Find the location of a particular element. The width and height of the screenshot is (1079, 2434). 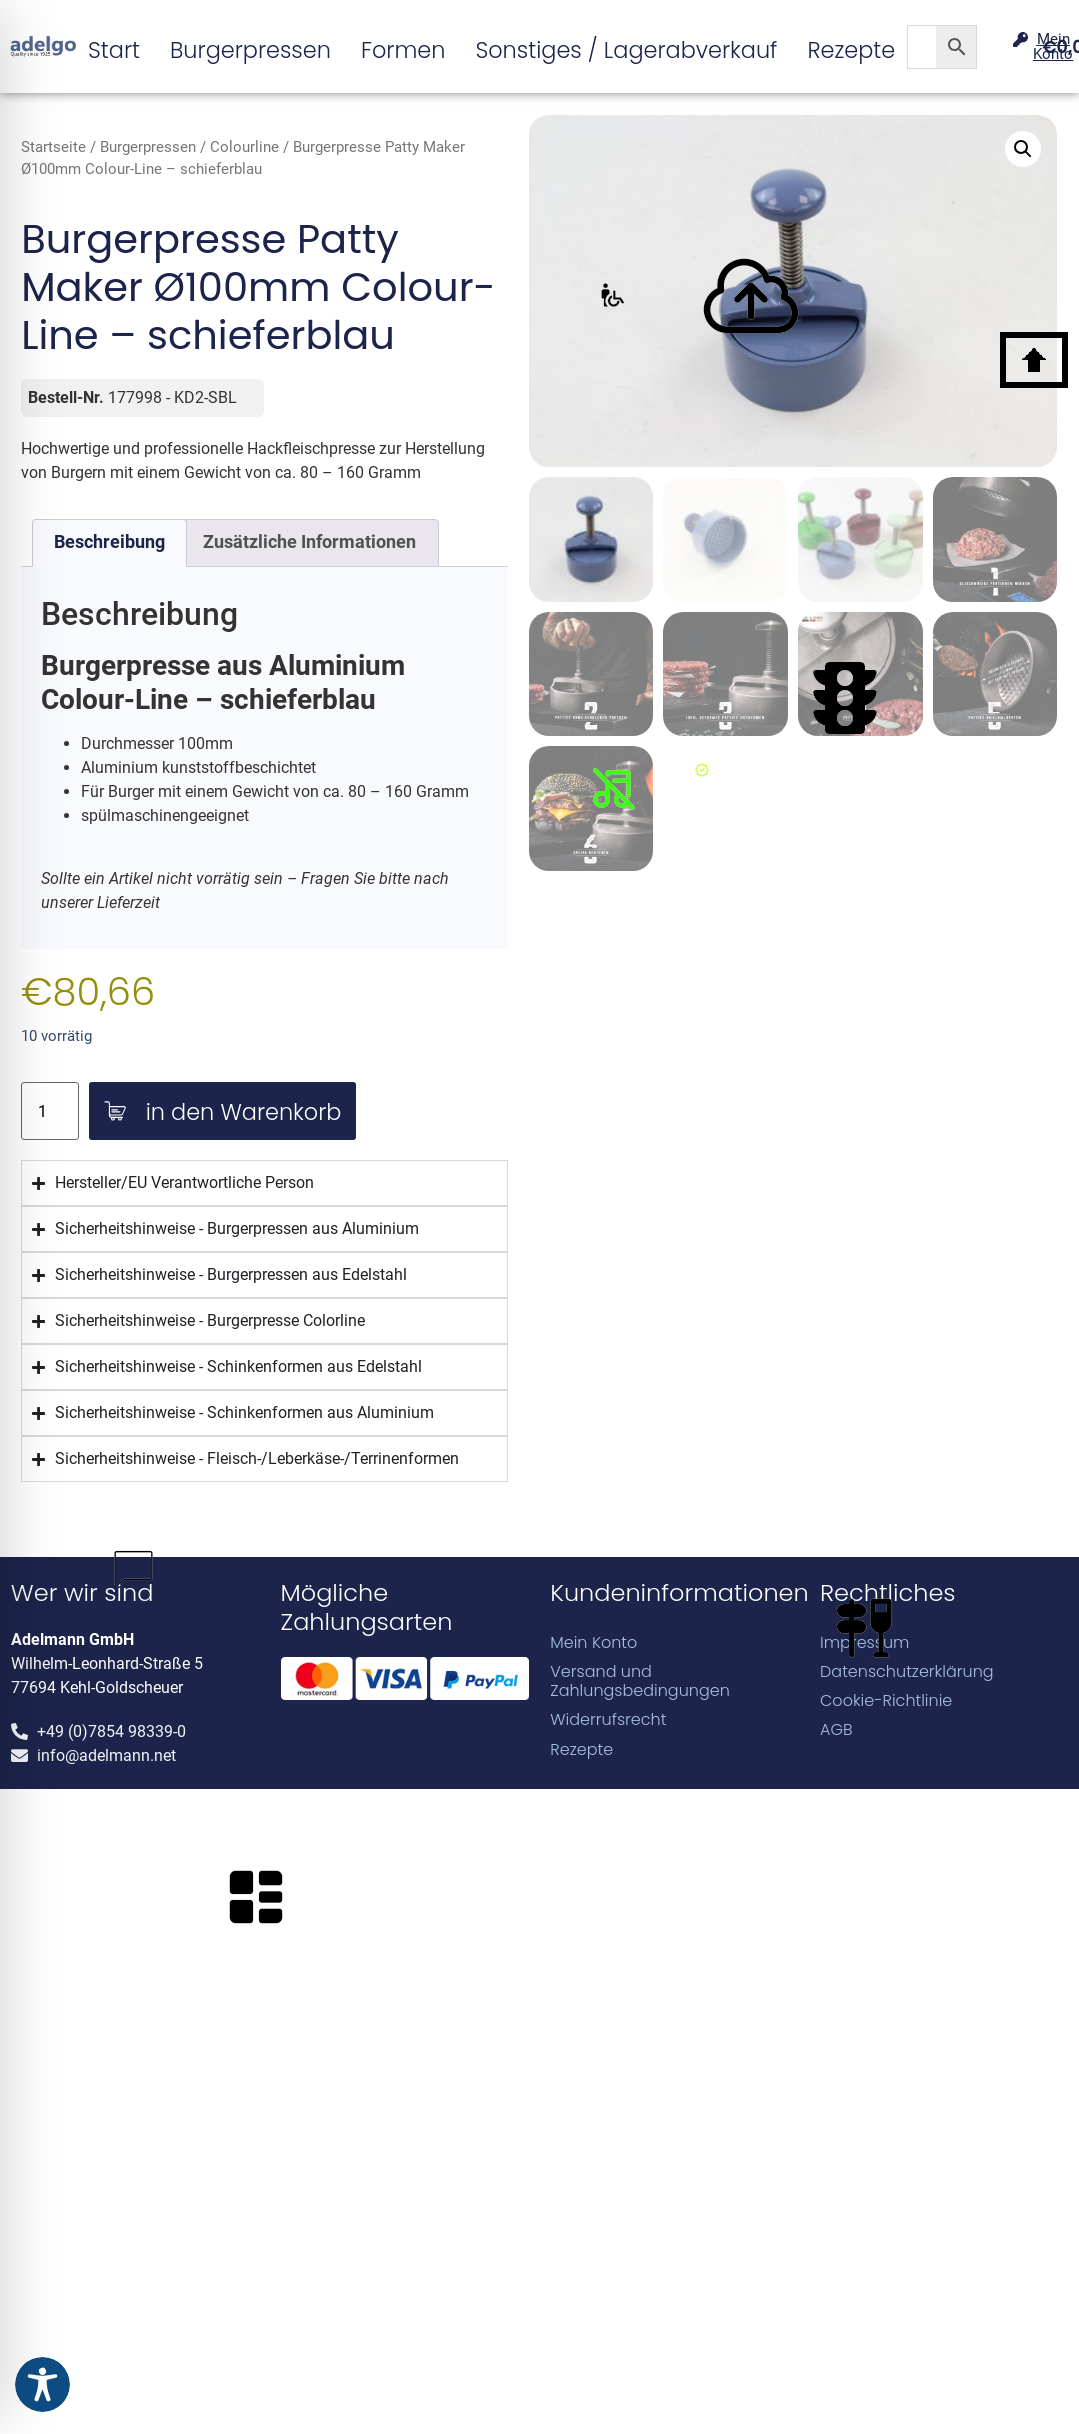

upload file to cloud storage is located at coordinates (751, 296).